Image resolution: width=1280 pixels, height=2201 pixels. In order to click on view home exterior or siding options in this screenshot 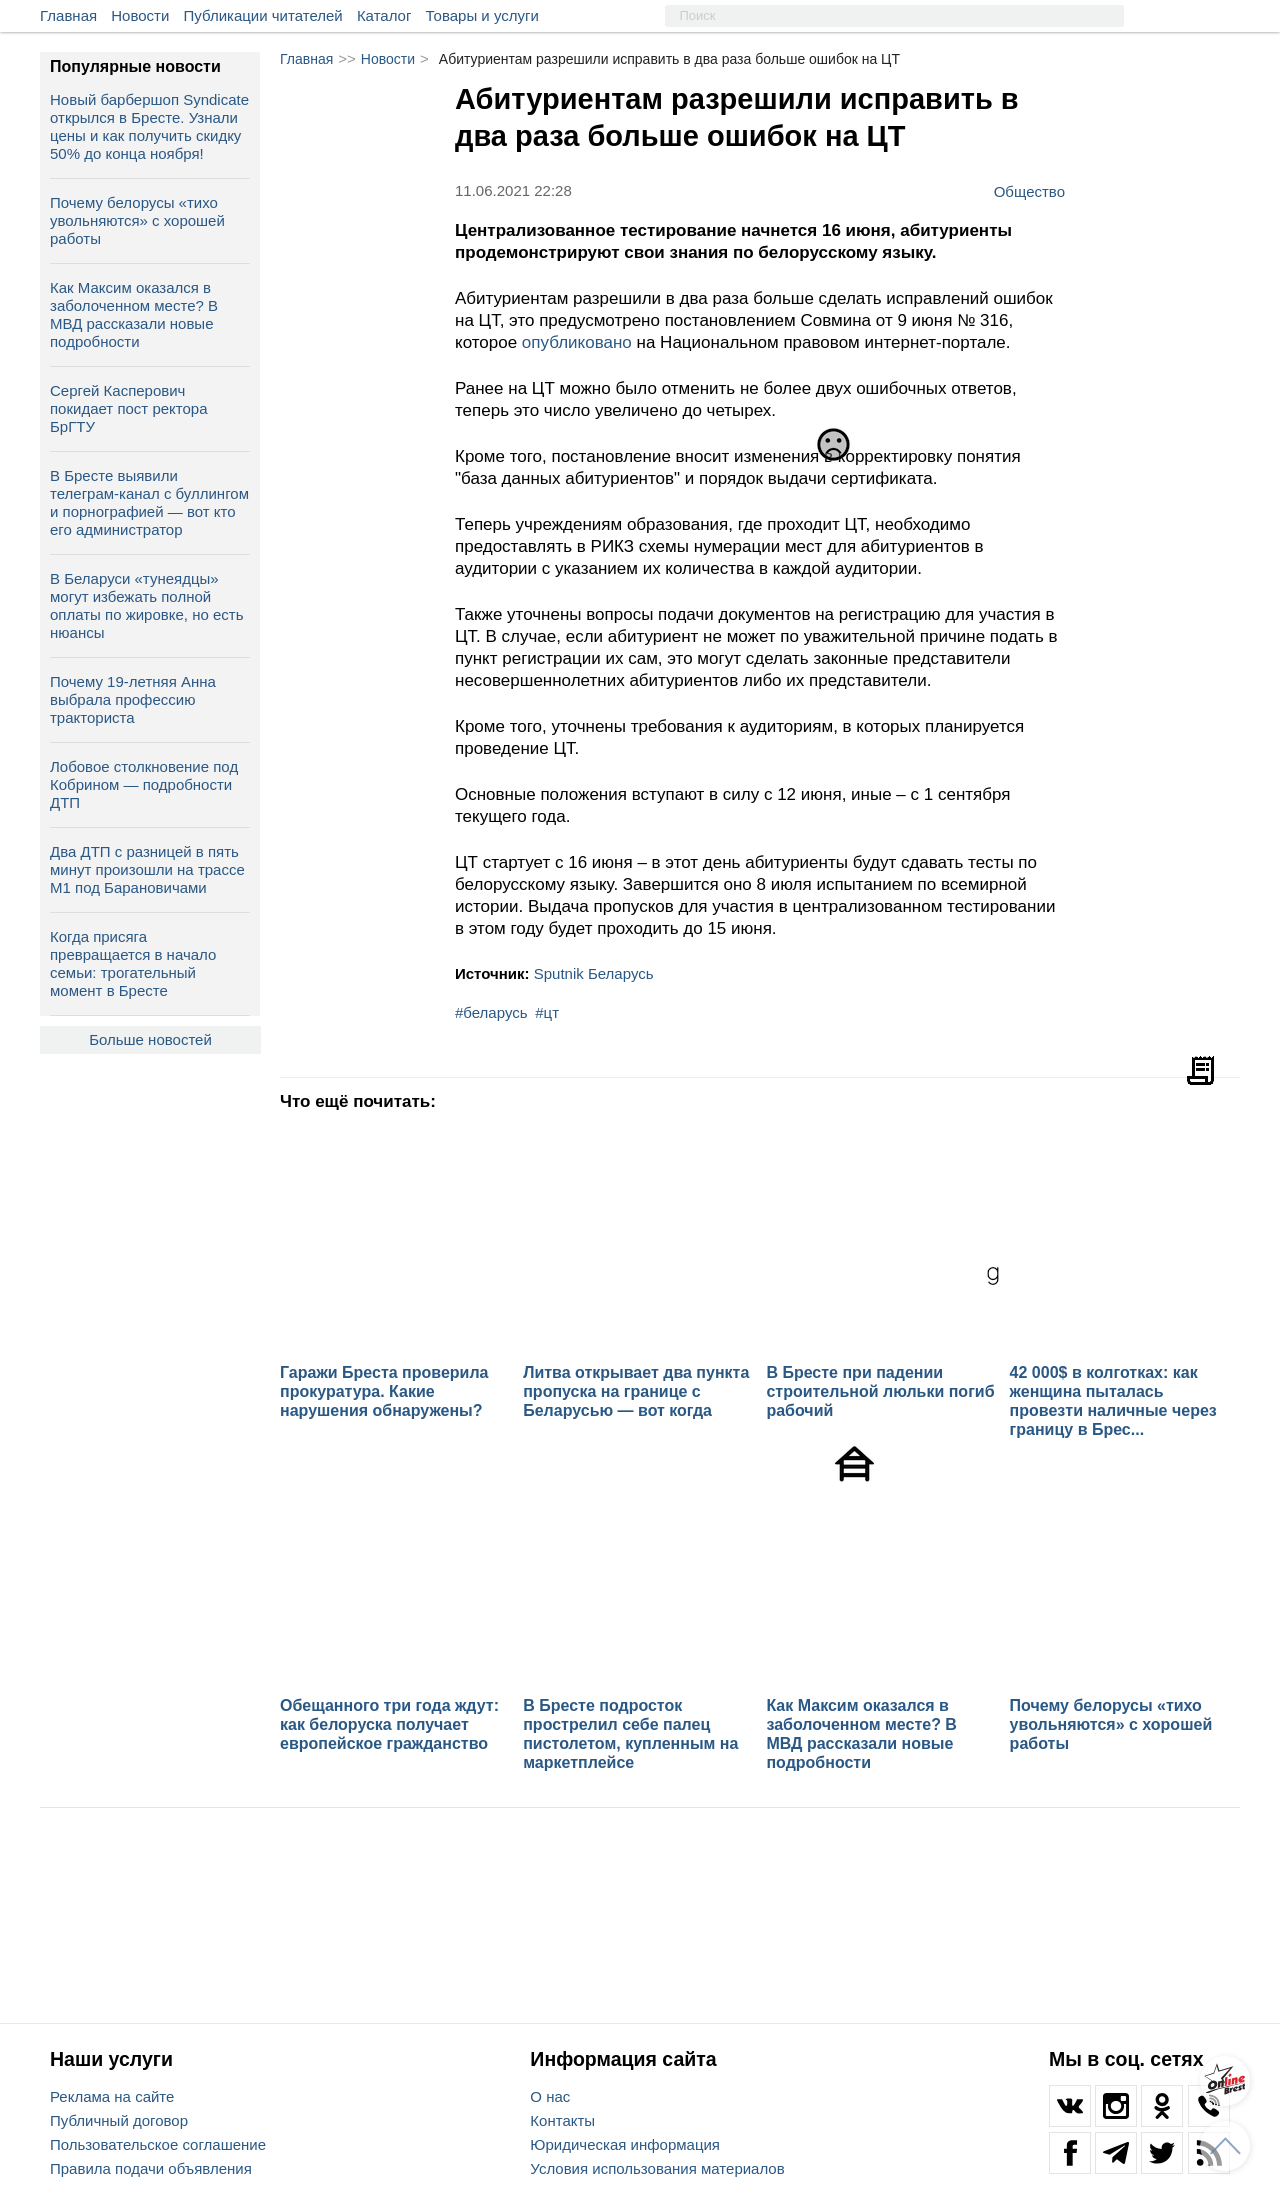, I will do `click(854, 1464)`.